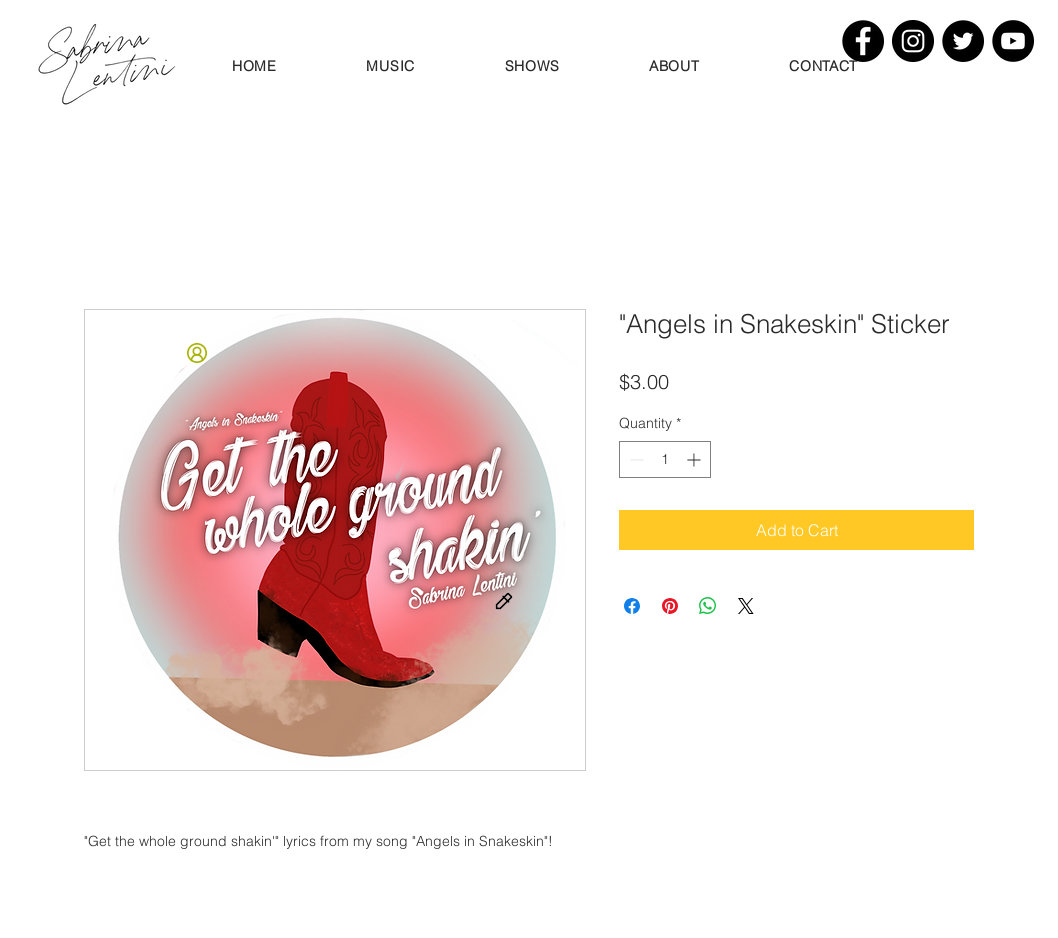 This screenshot has height=938, width=1058. Describe the element at coordinates (504, 601) in the screenshot. I see `select a color from the canvas` at that location.